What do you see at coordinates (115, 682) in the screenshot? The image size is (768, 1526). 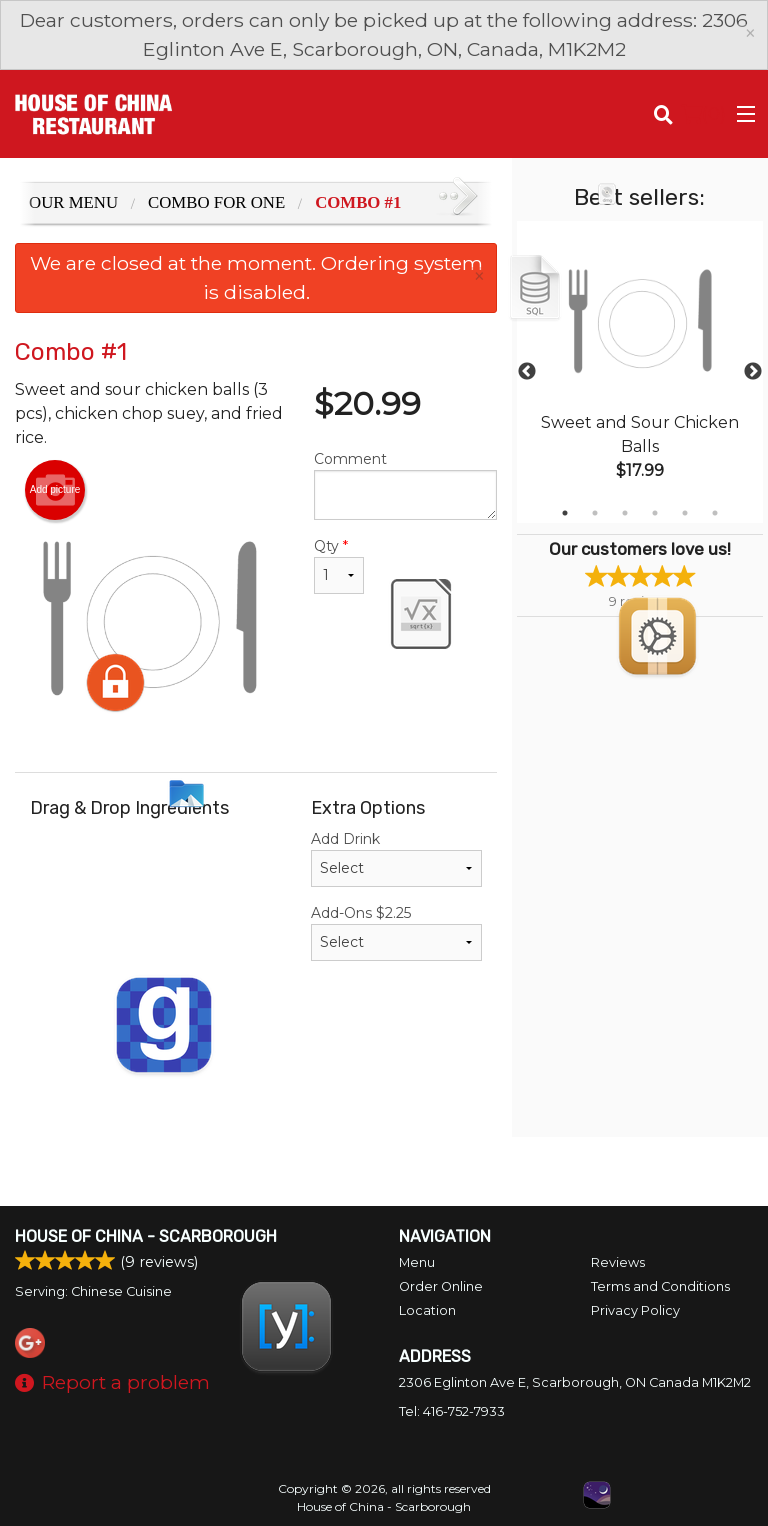 I see `lock screen brightness at current level` at bounding box center [115, 682].